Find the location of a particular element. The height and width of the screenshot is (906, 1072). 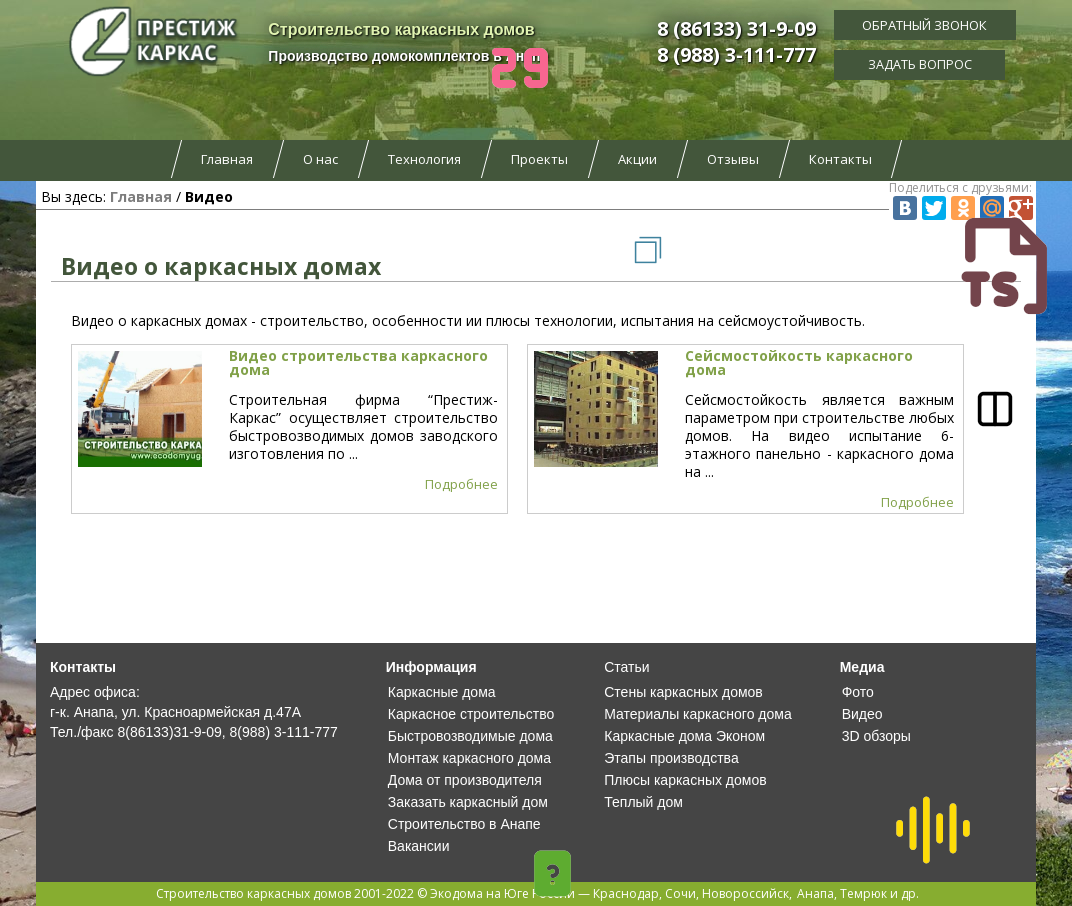

unknown or unrecognized device detected is located at coordinates (552, 873).